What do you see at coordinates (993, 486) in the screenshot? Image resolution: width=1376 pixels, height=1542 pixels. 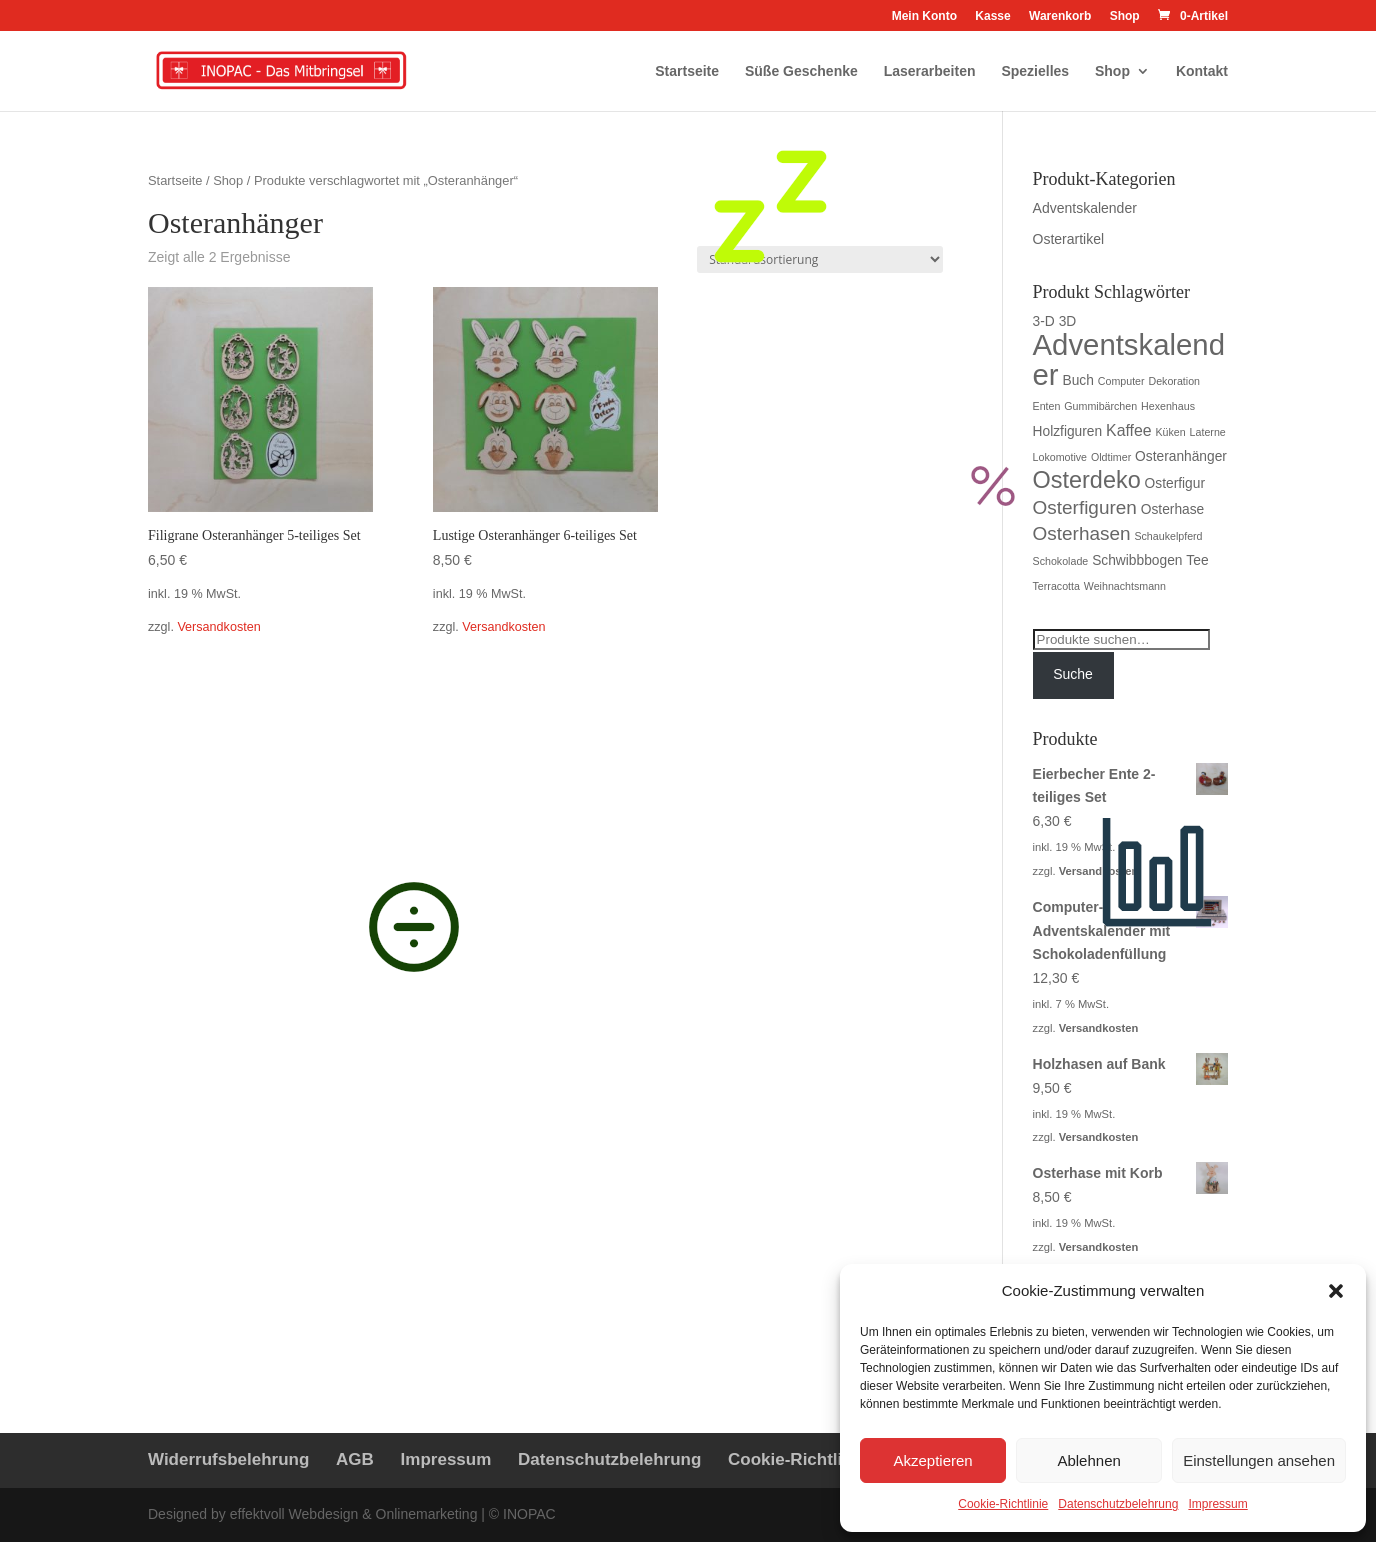 I see `view or apply a percentage value` at bounding box center [993, 486].